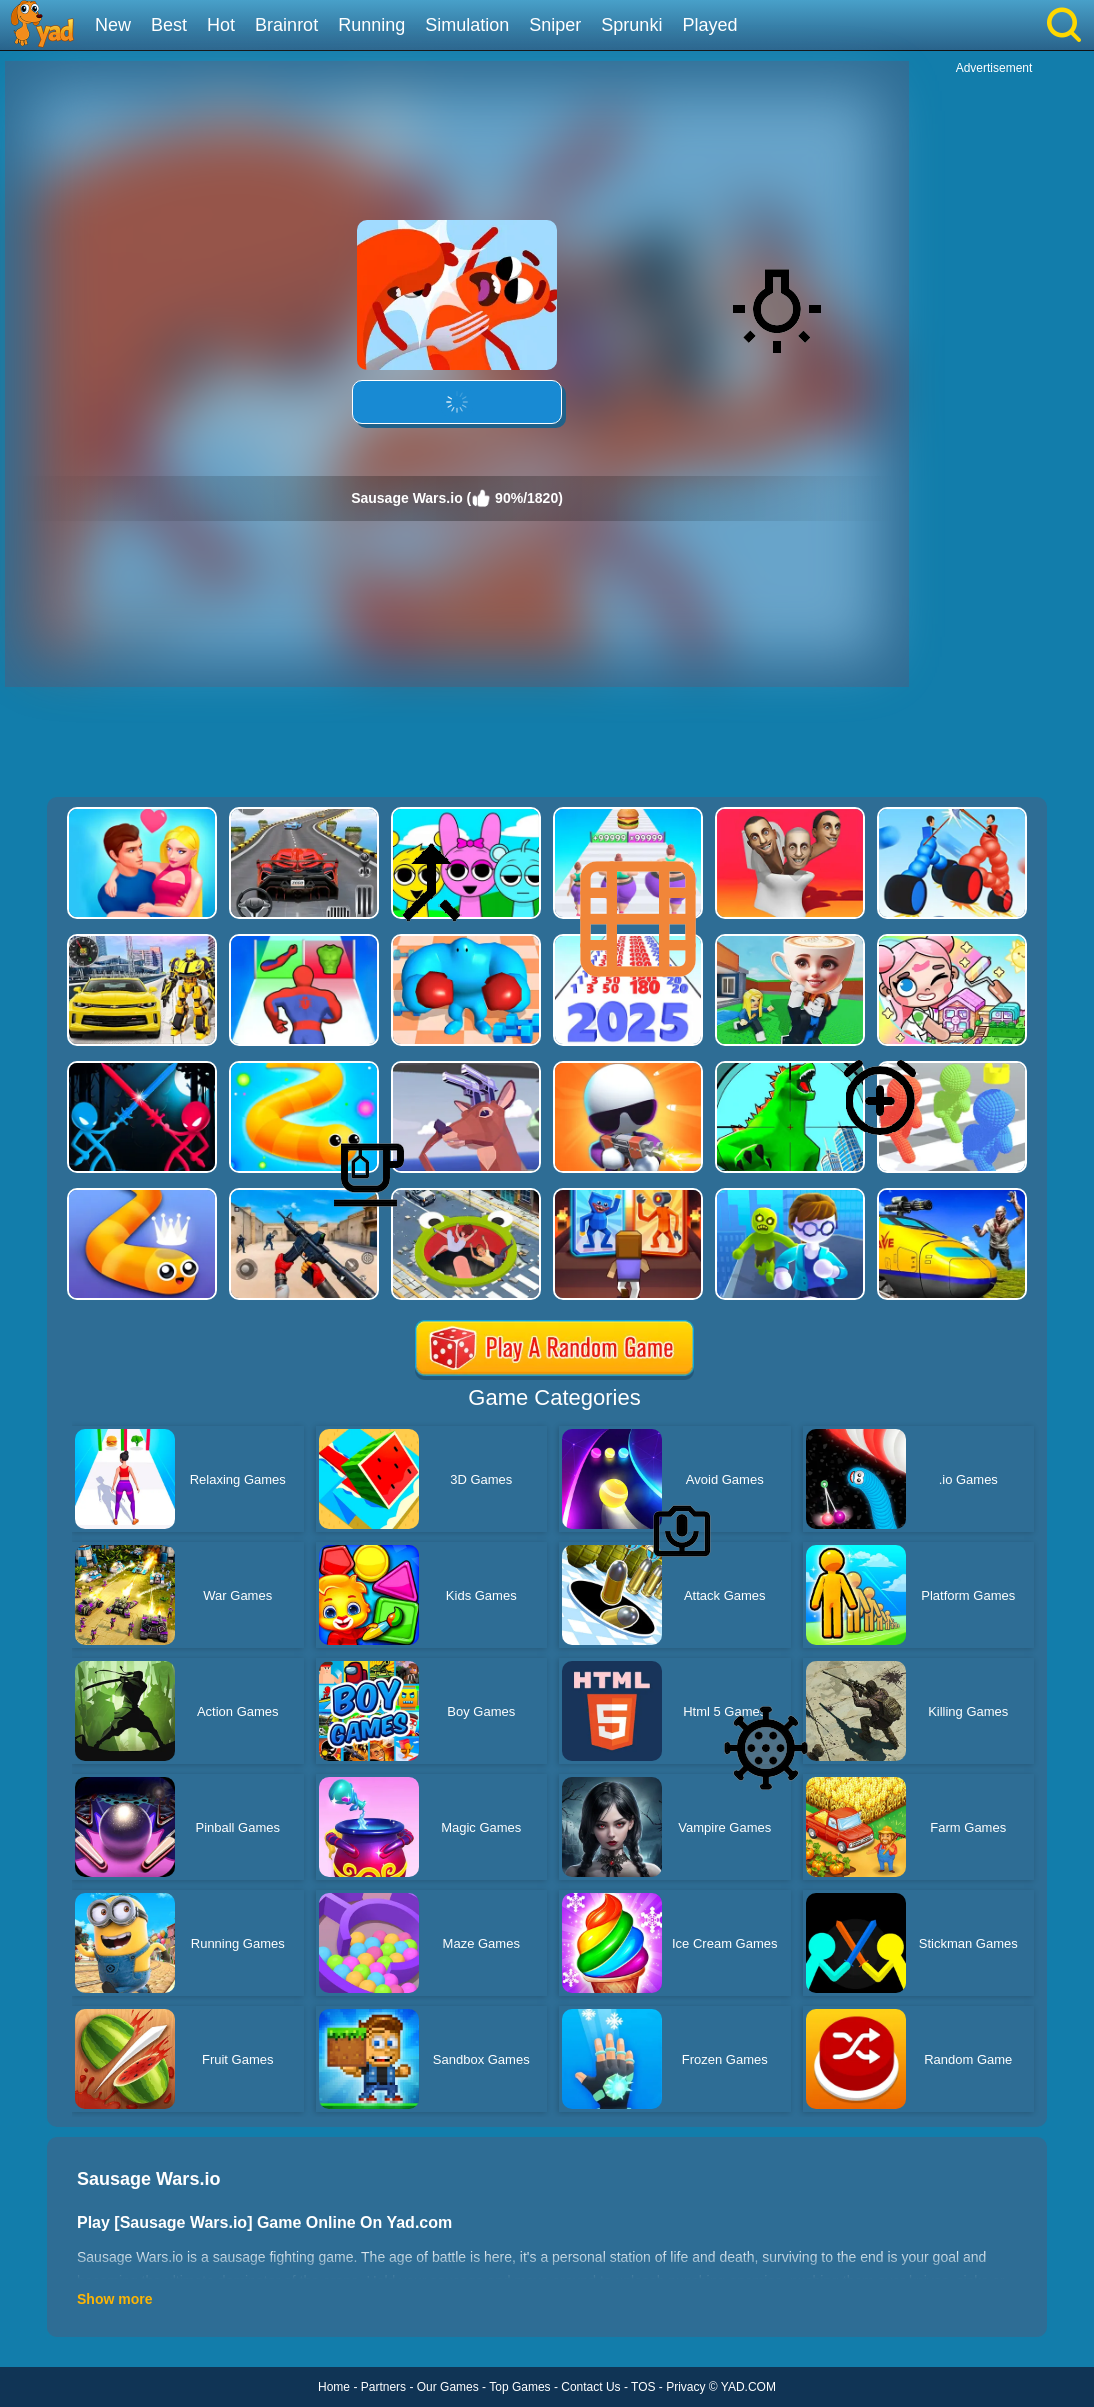  What do you see at coordinates (431, 882) in the screenshot?
I see `merge branches or items together` at bounding box center [431, 882].